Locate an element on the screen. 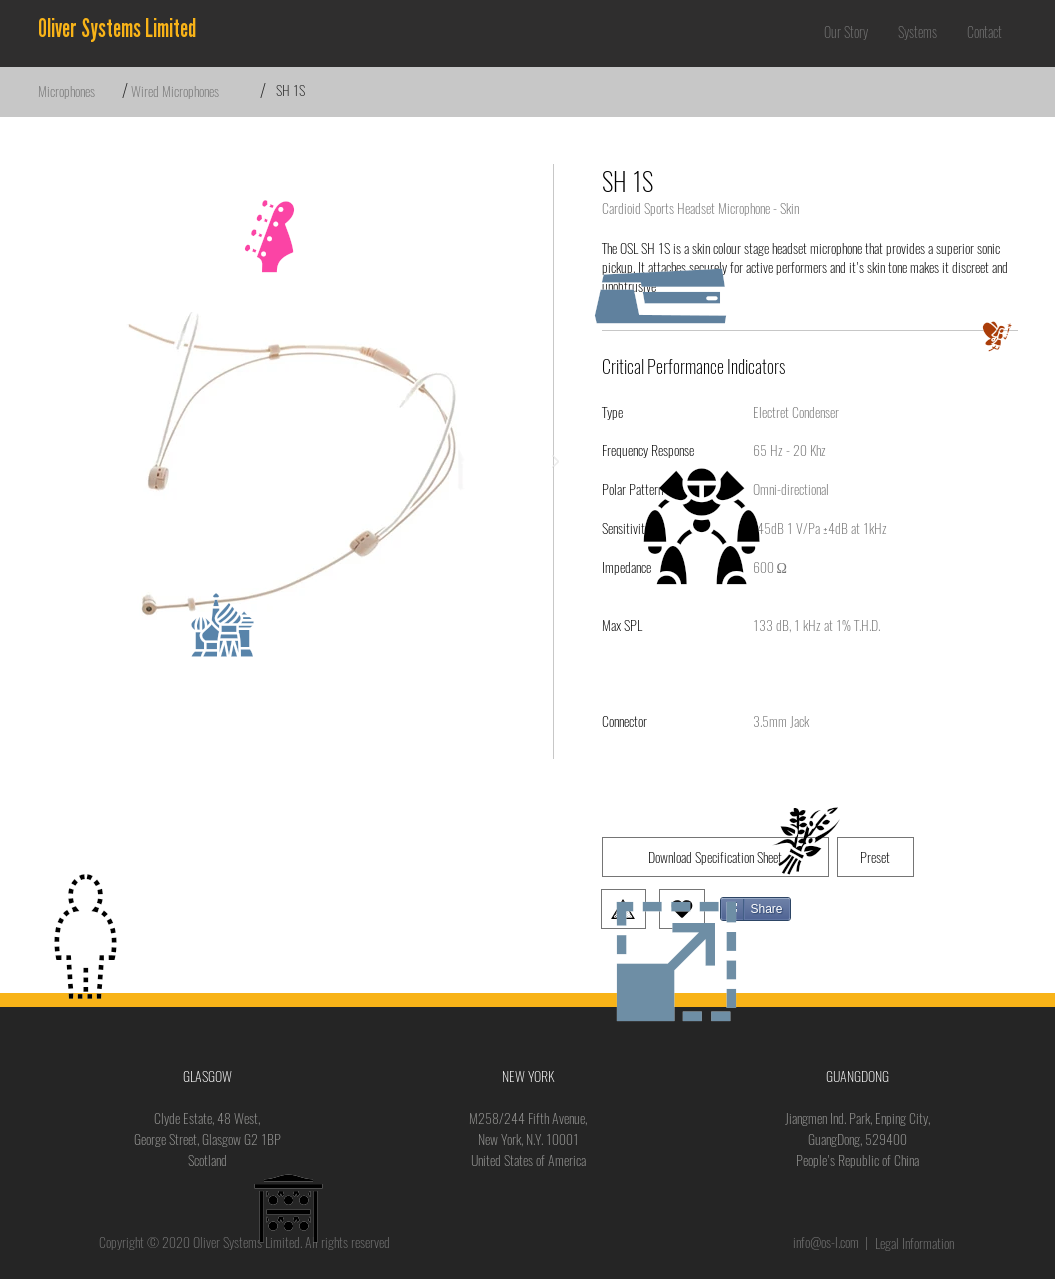 This screenshot has width=1055, height=1279. indicates a Moscow or Russia-related destination is located at coordinates (222, 624).